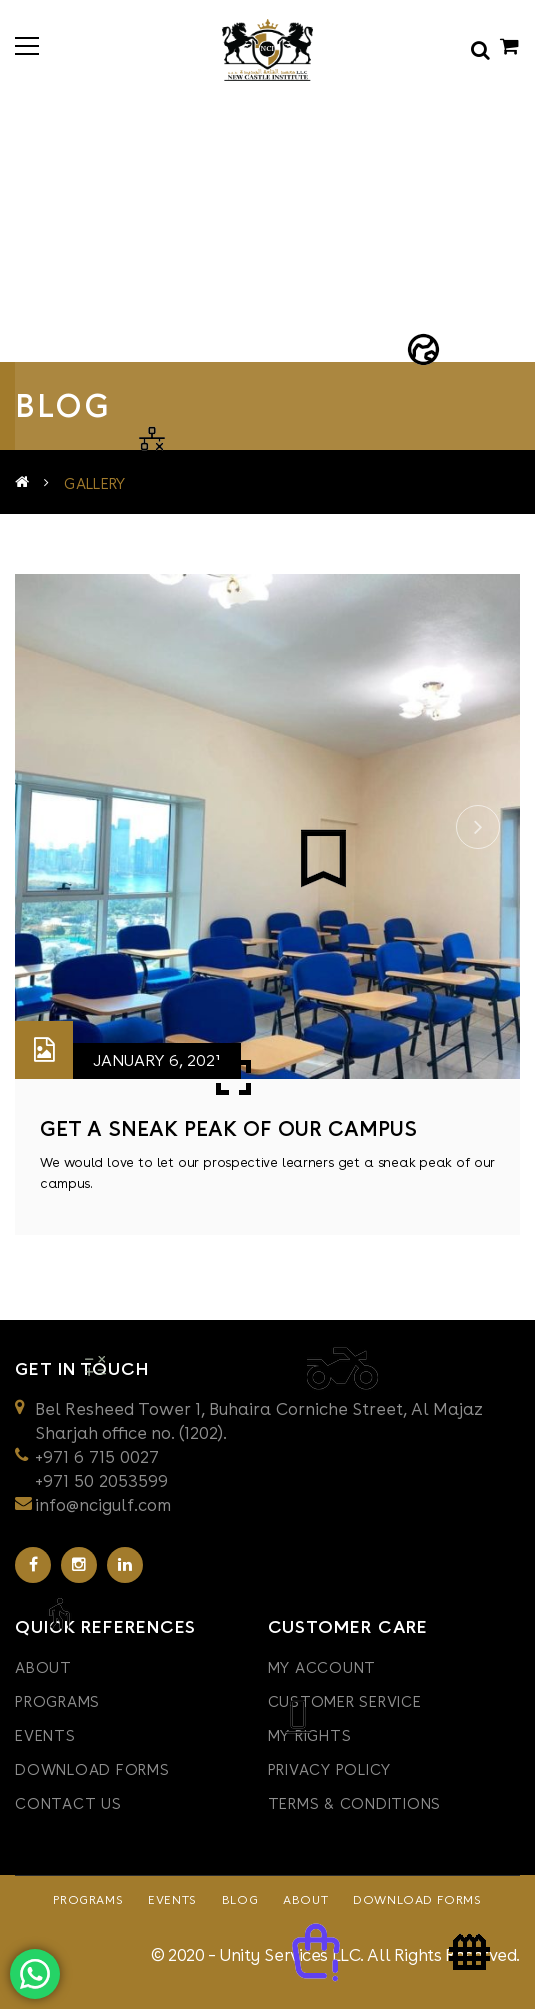  Describe the element at coordinates (423, 349) in the screenshot. I see `switch to international or global settings` at that location.